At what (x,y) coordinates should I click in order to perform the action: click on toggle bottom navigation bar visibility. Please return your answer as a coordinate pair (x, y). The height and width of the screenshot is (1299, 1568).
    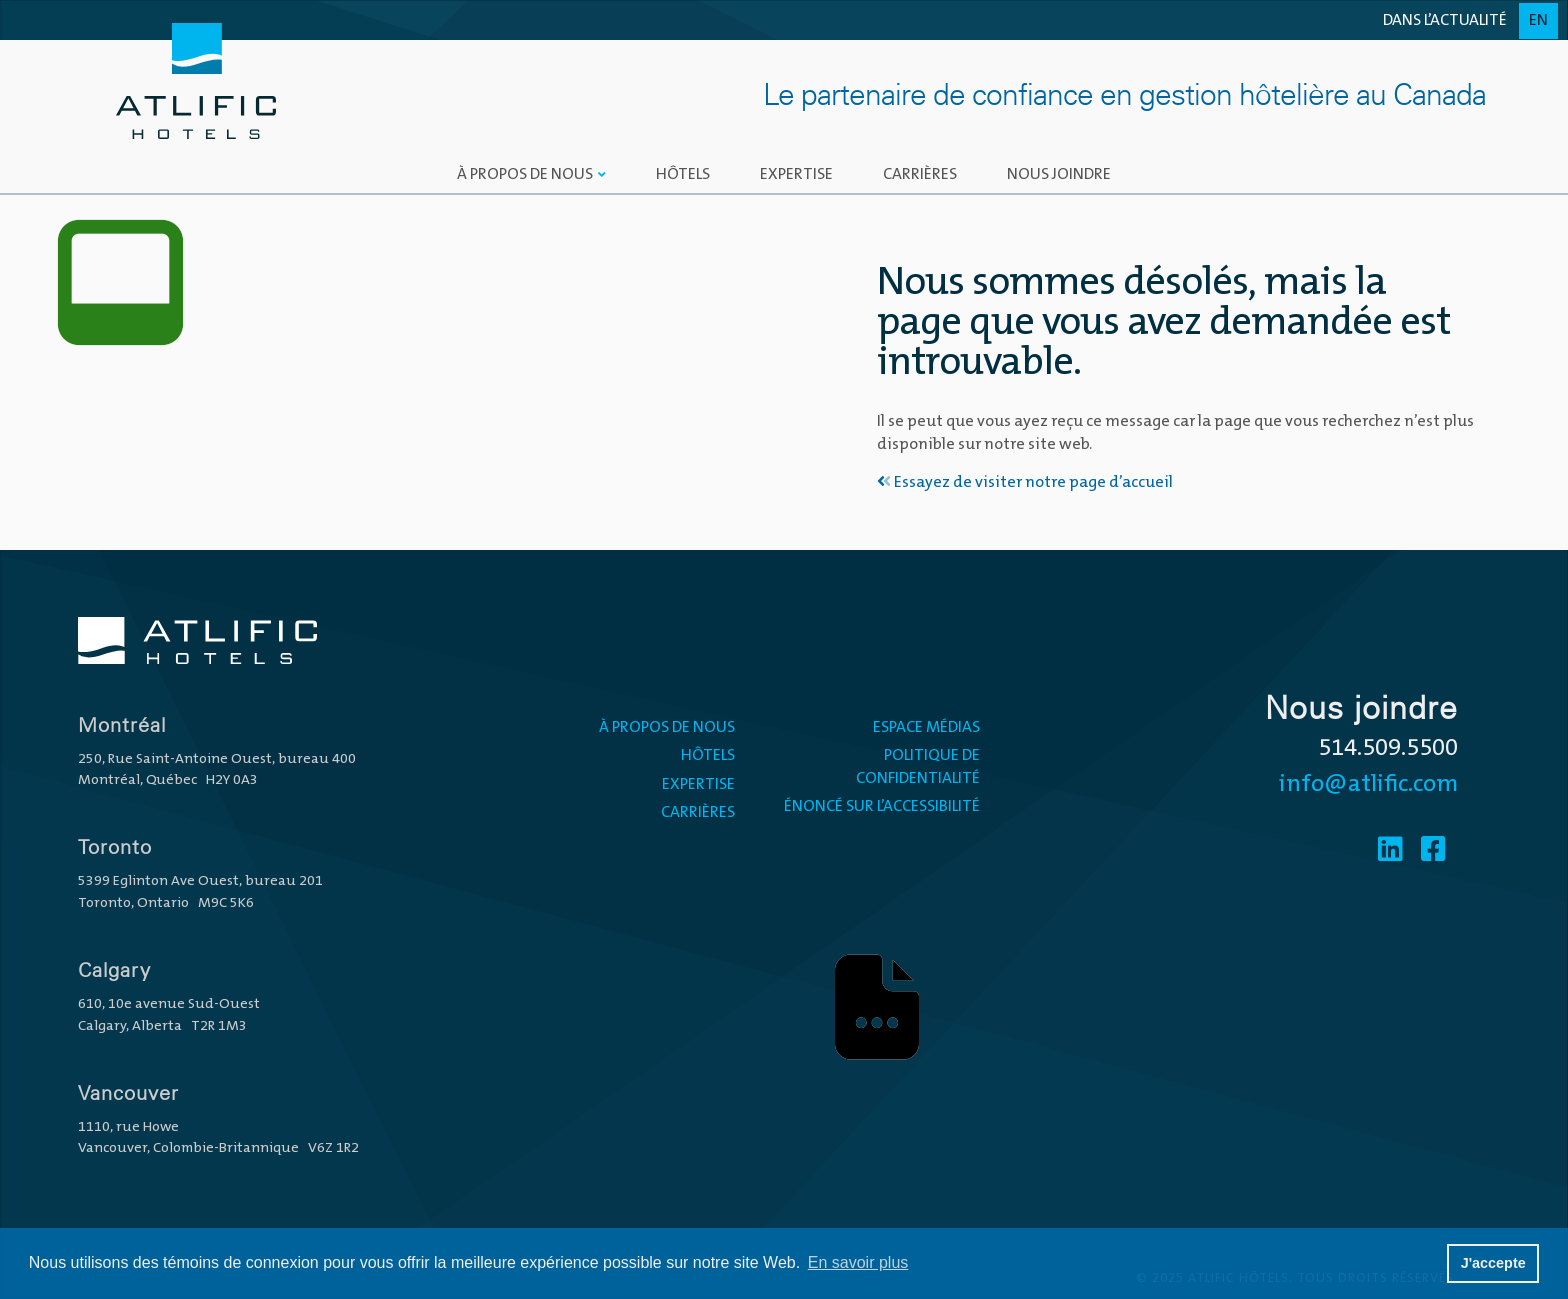
    Looking at the image, I should click on (120, 282).